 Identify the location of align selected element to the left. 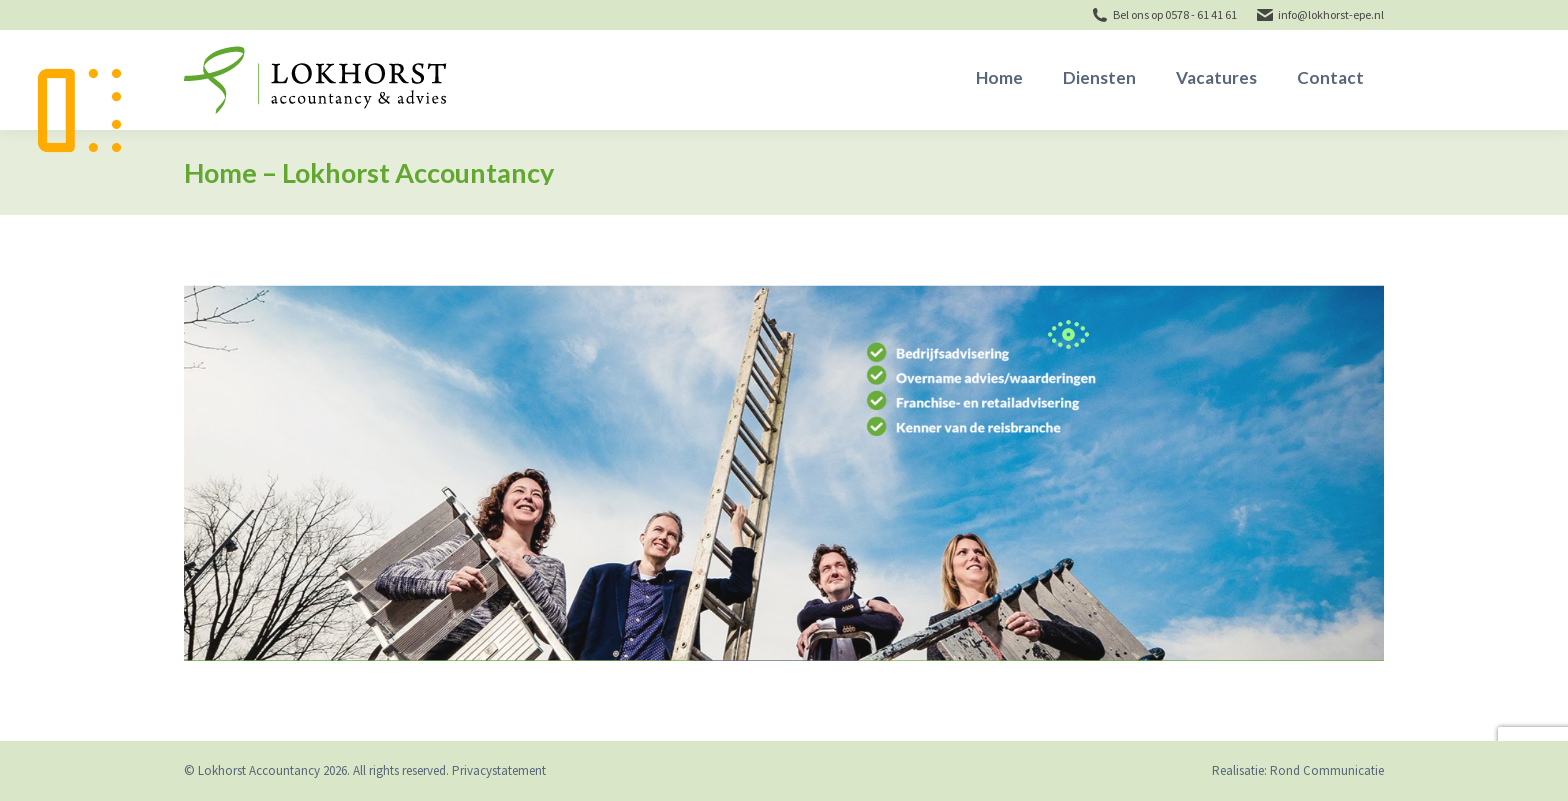
(79, 110).